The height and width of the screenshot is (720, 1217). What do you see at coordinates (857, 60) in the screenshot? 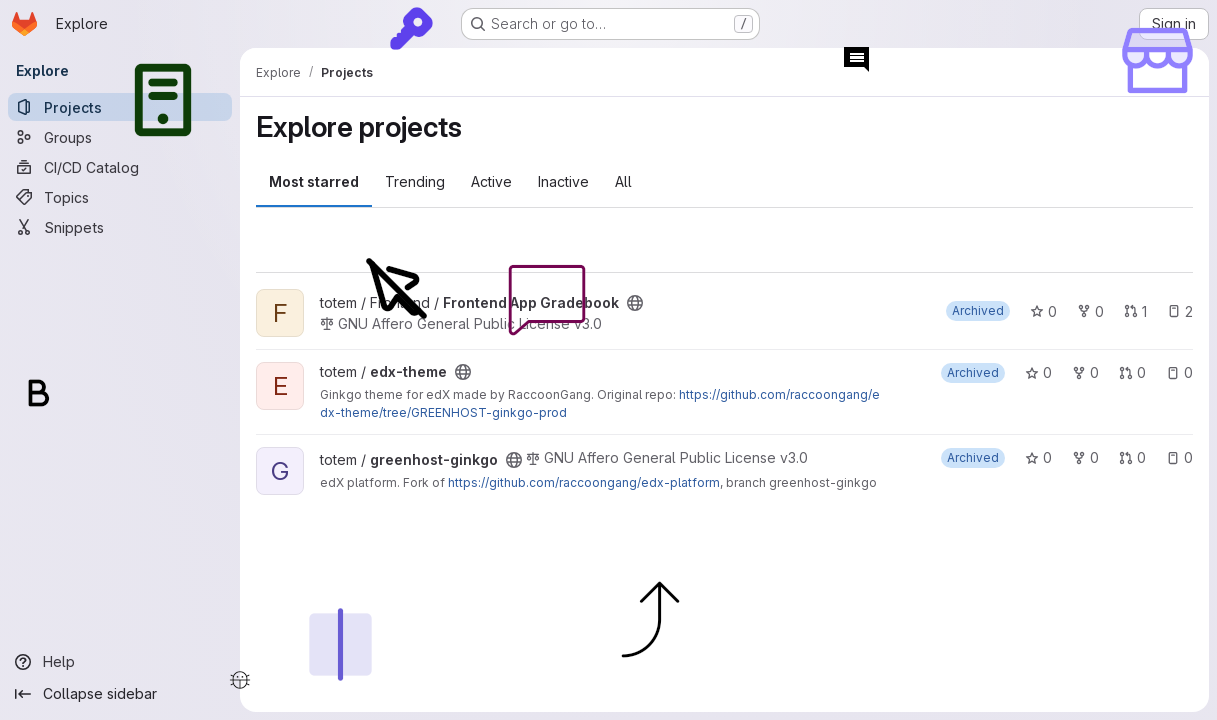
I see `add a comment to the document` at bounding box center [857, 60].